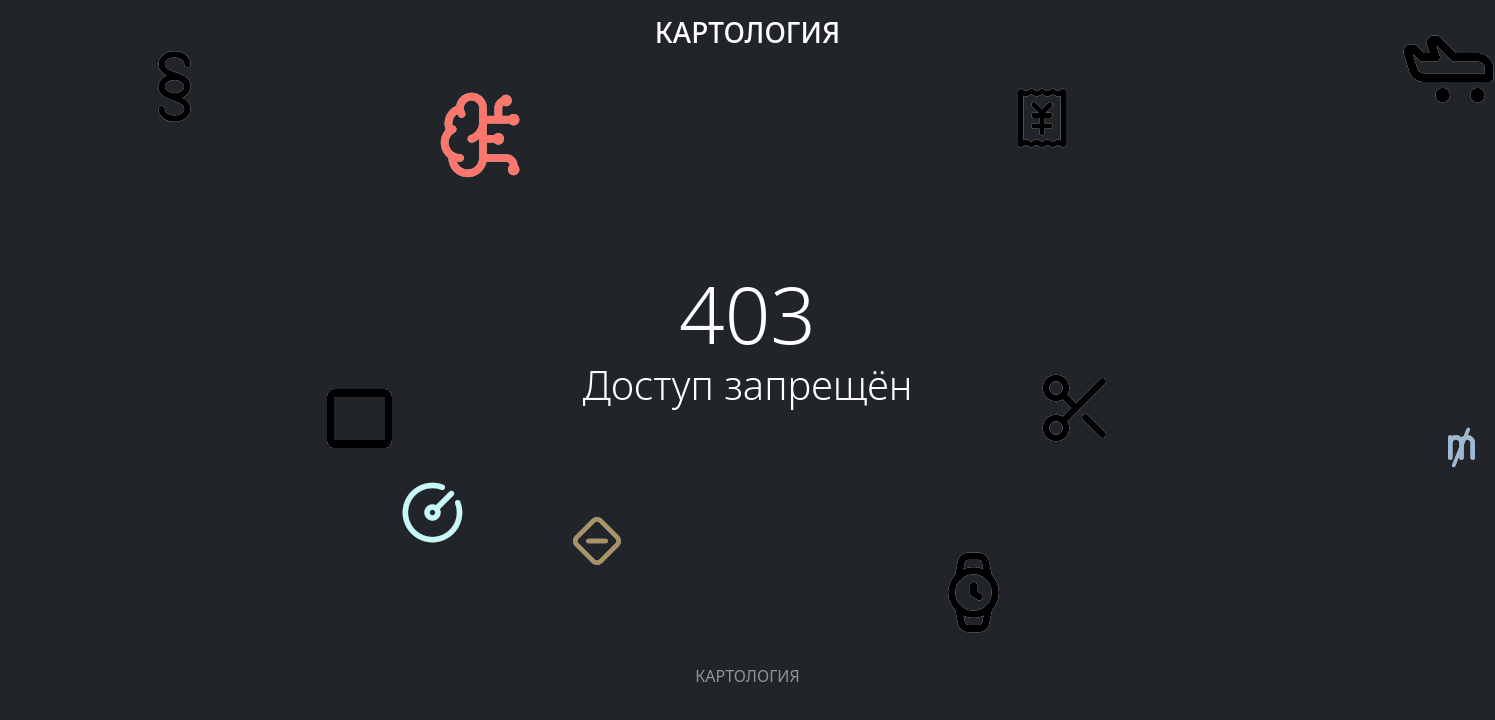  I want to click on crop image to 3:2 aspect ratio, so click(359, 418).